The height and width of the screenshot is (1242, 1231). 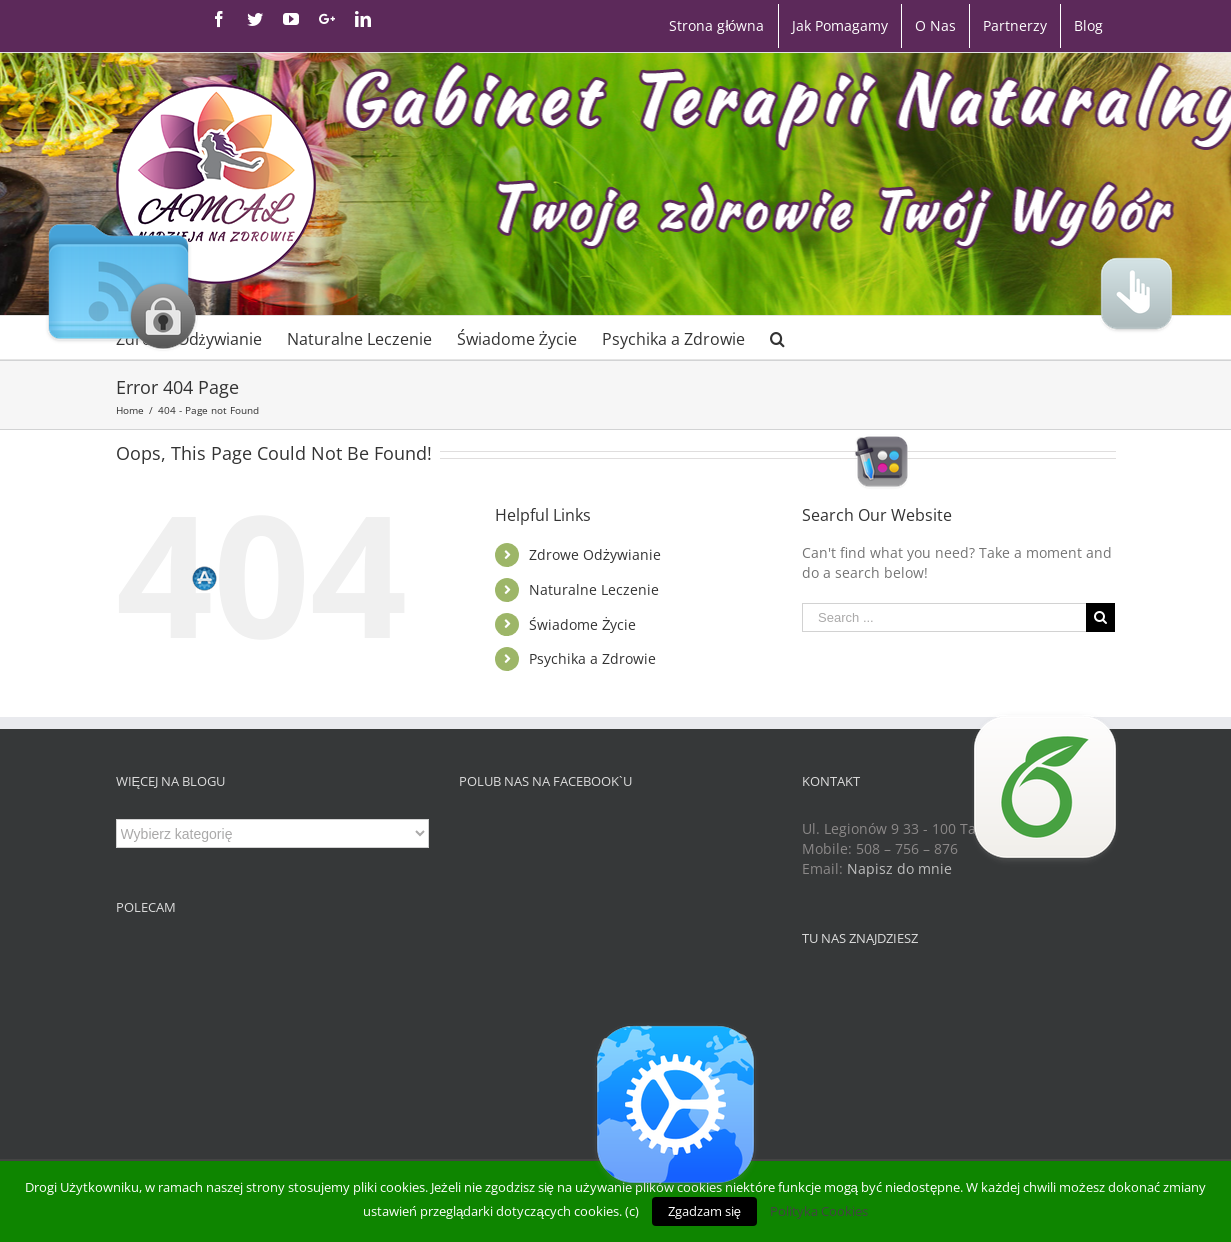 I want to click on open touché app for touch bar customization, so click(x=1136, y=293).